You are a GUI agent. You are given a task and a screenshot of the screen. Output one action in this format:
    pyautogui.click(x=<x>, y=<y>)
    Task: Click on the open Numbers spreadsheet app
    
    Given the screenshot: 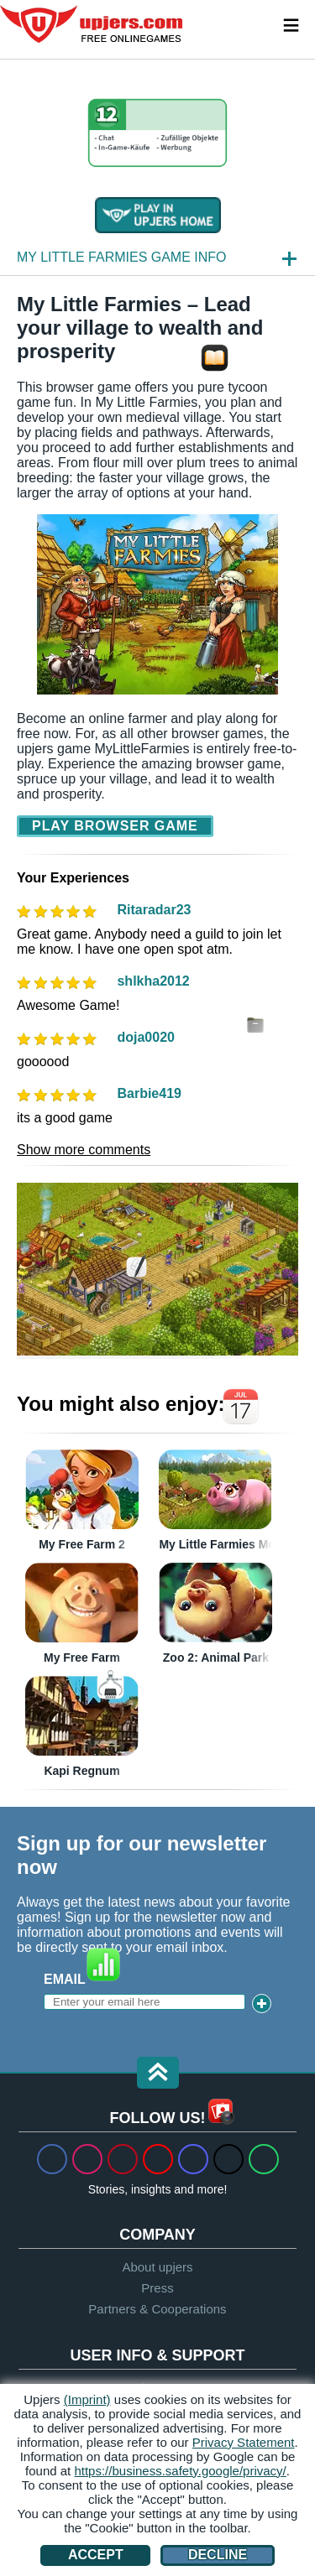 What is the action you would take?
    pyautogui.click(x=103, y=1965)
    